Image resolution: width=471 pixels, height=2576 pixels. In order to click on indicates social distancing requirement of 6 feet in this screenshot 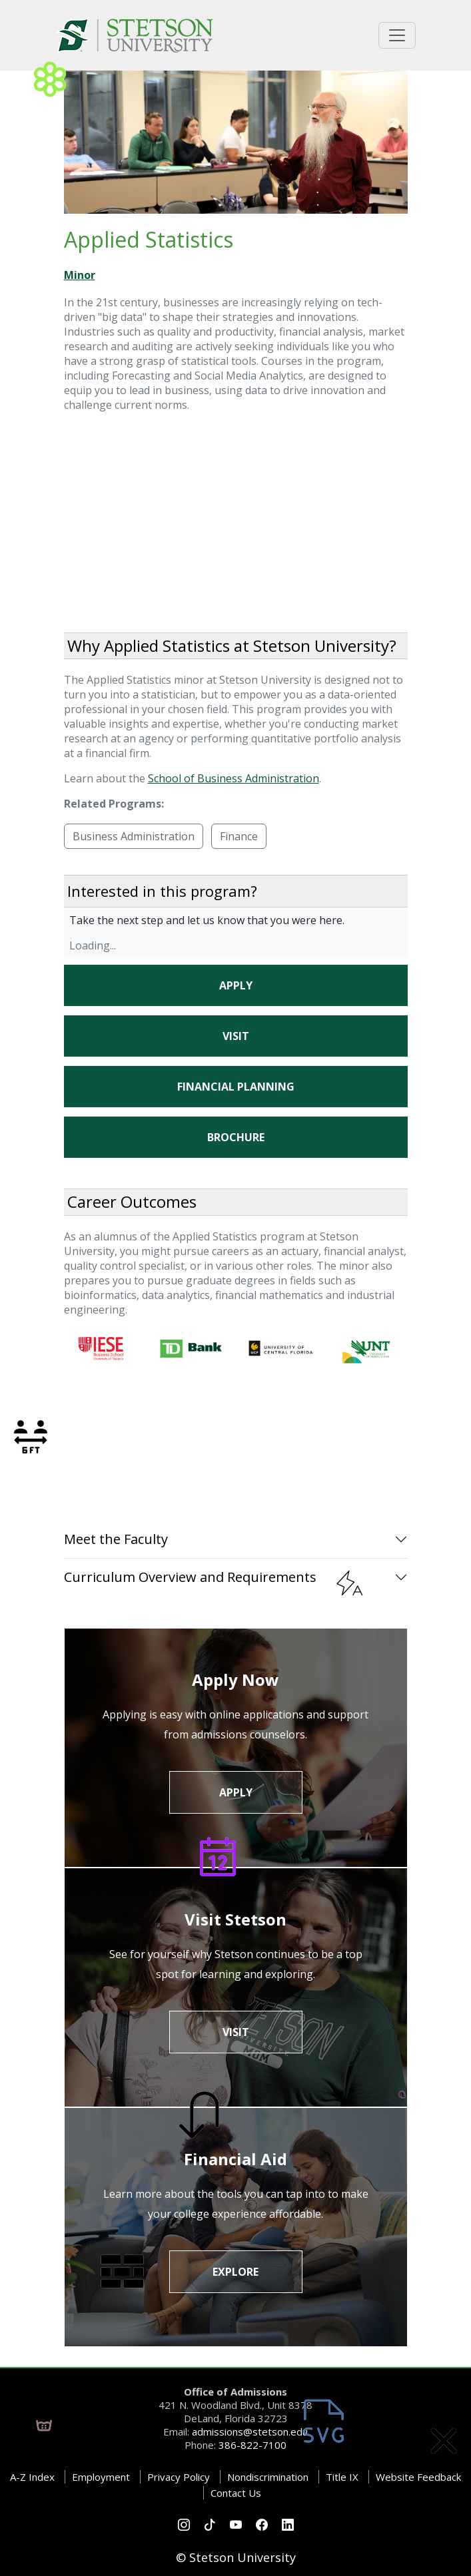, I will do `click(31, 1437)`.